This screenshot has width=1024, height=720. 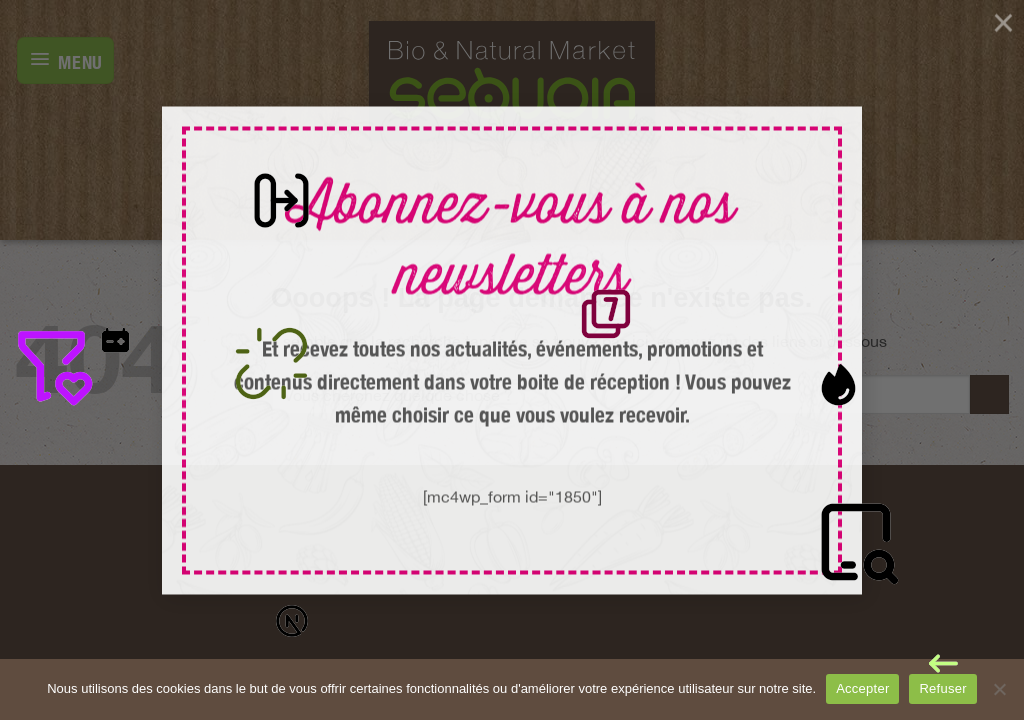 What do you see at coordinates (943, 663) in the screenshot?
I see `go back to the previous screen` at bounding box center [943, 663].